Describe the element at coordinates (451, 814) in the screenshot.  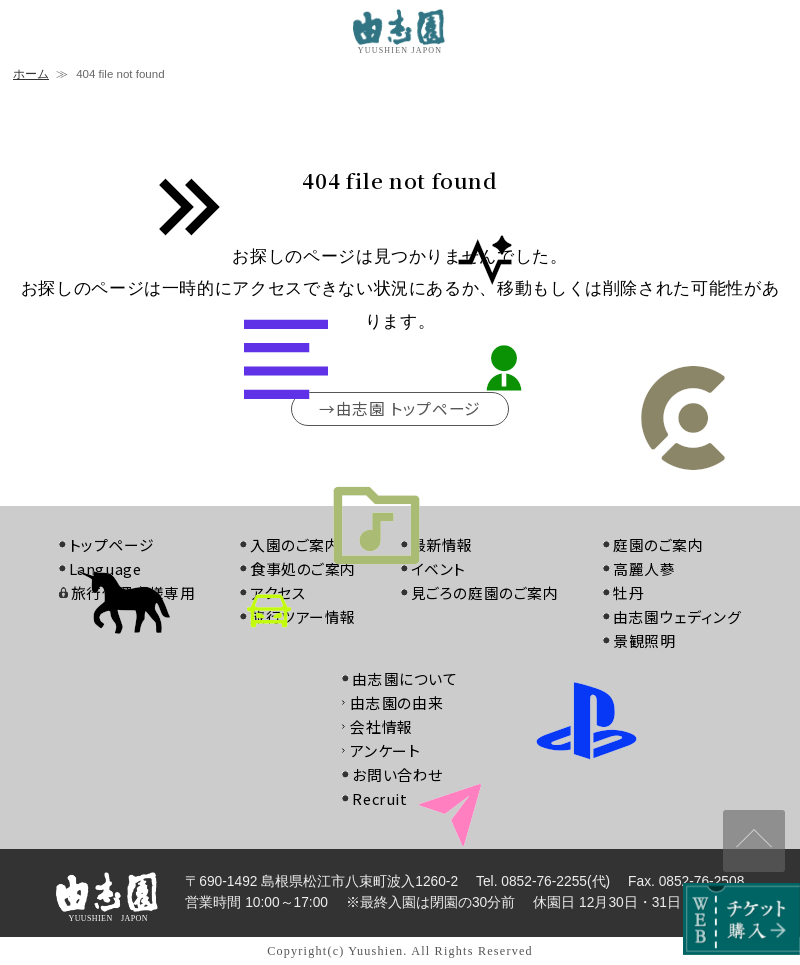
I see `send plane logo` at that location.